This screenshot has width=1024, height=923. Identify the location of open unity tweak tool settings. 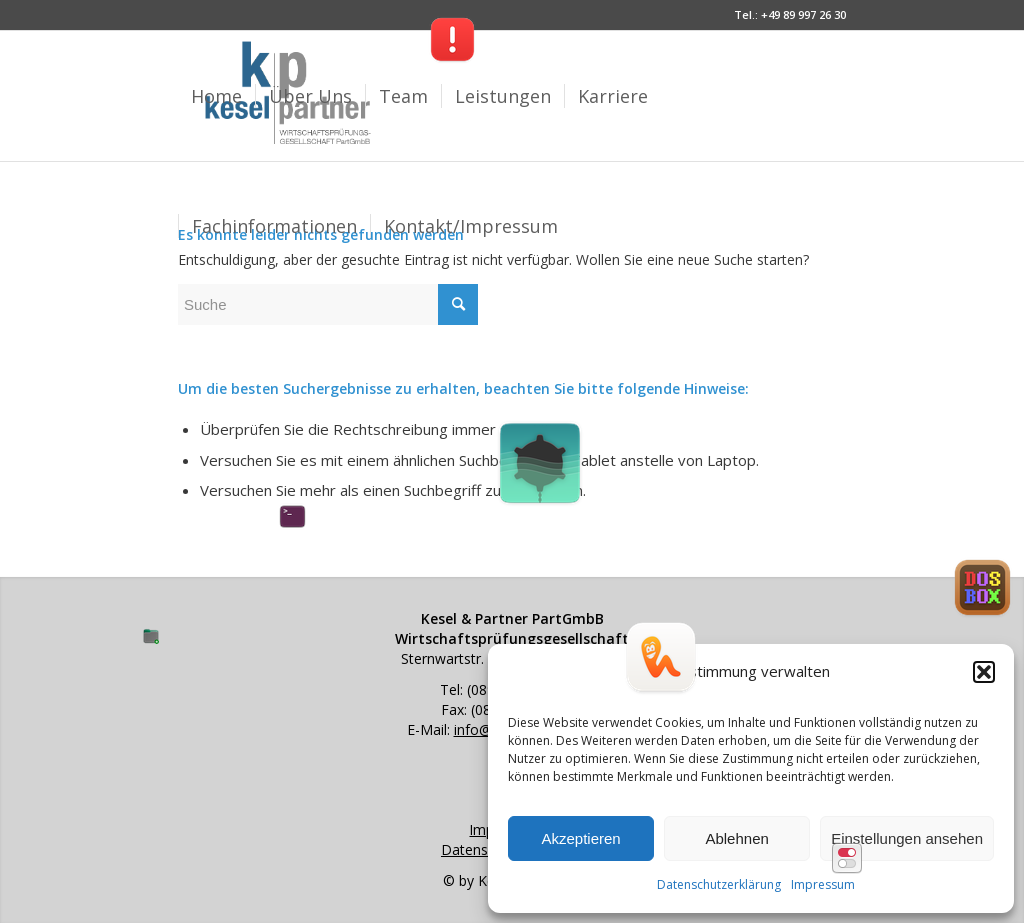
(847, 858).